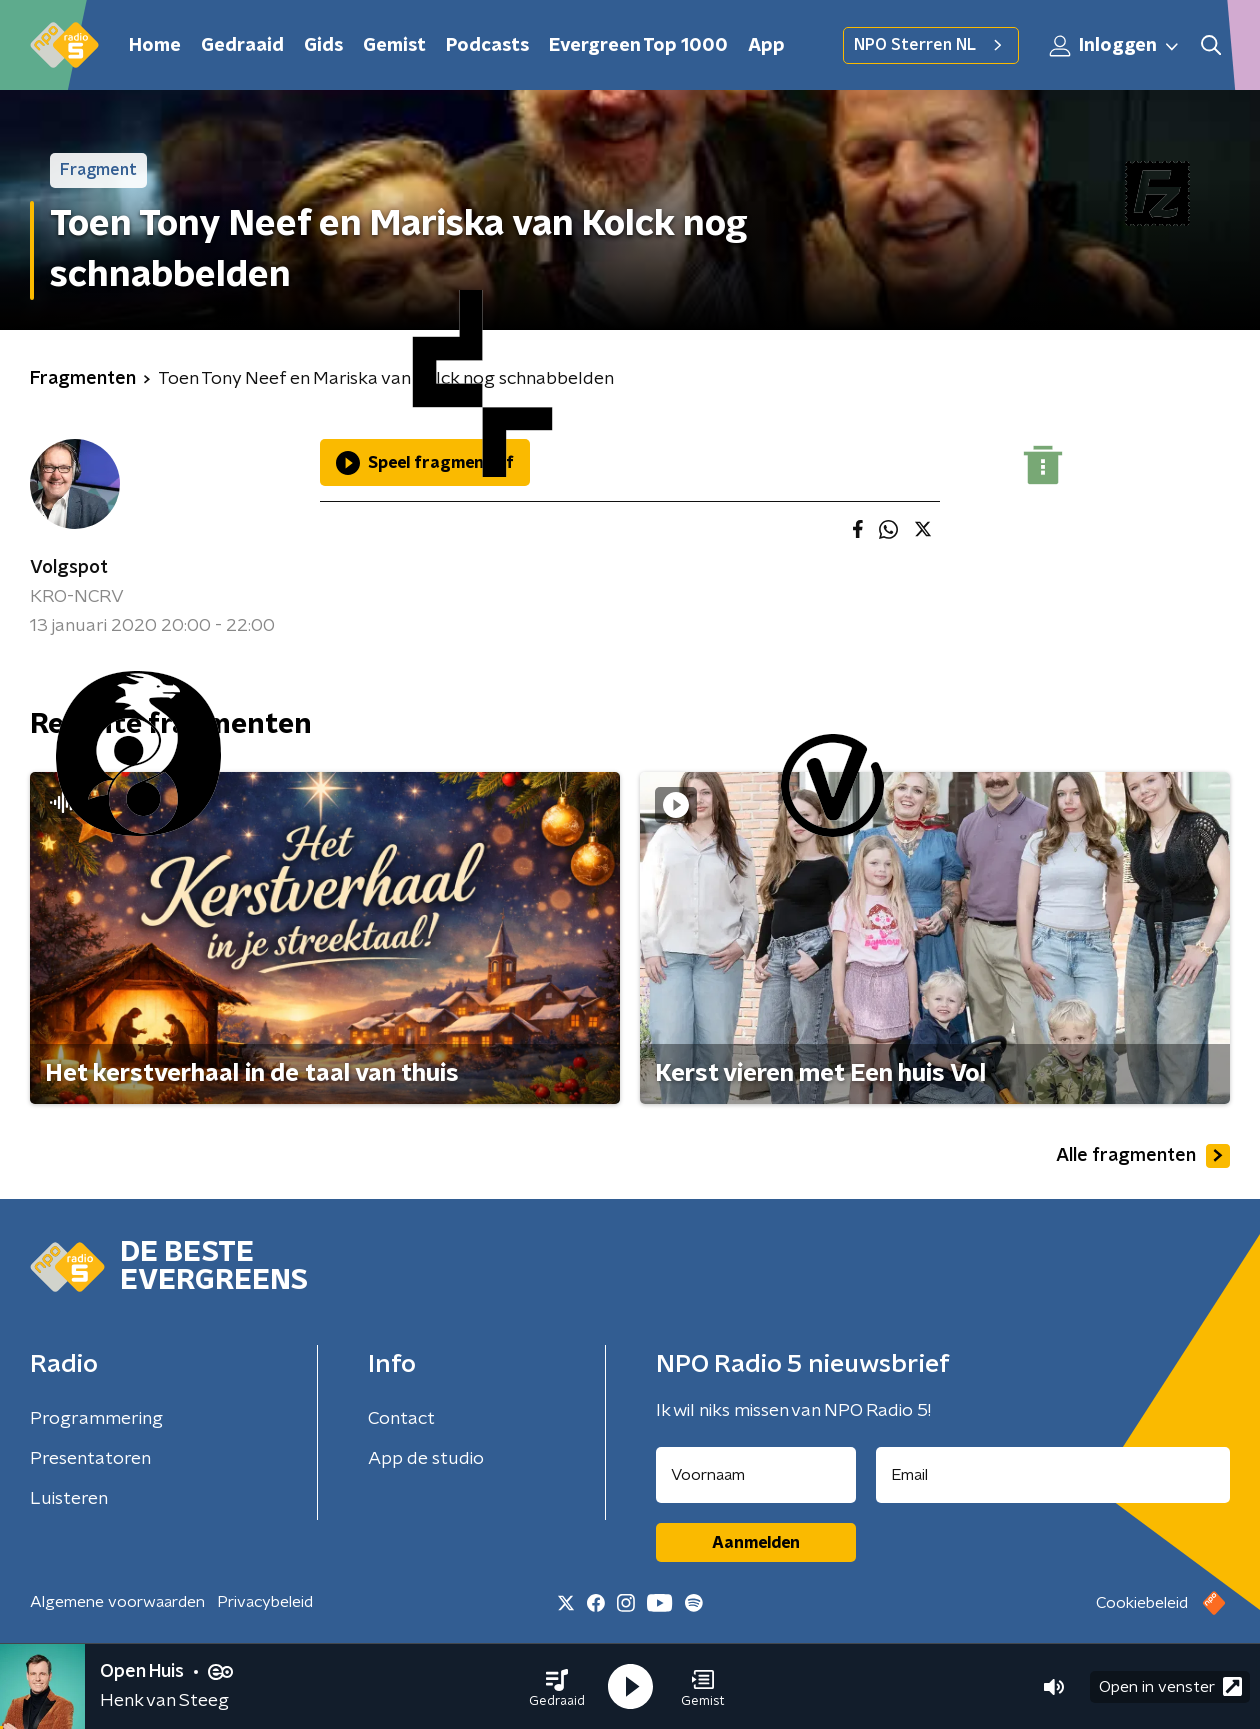  I want to click on semantic versioning (semver) logo, so click(832, 785).